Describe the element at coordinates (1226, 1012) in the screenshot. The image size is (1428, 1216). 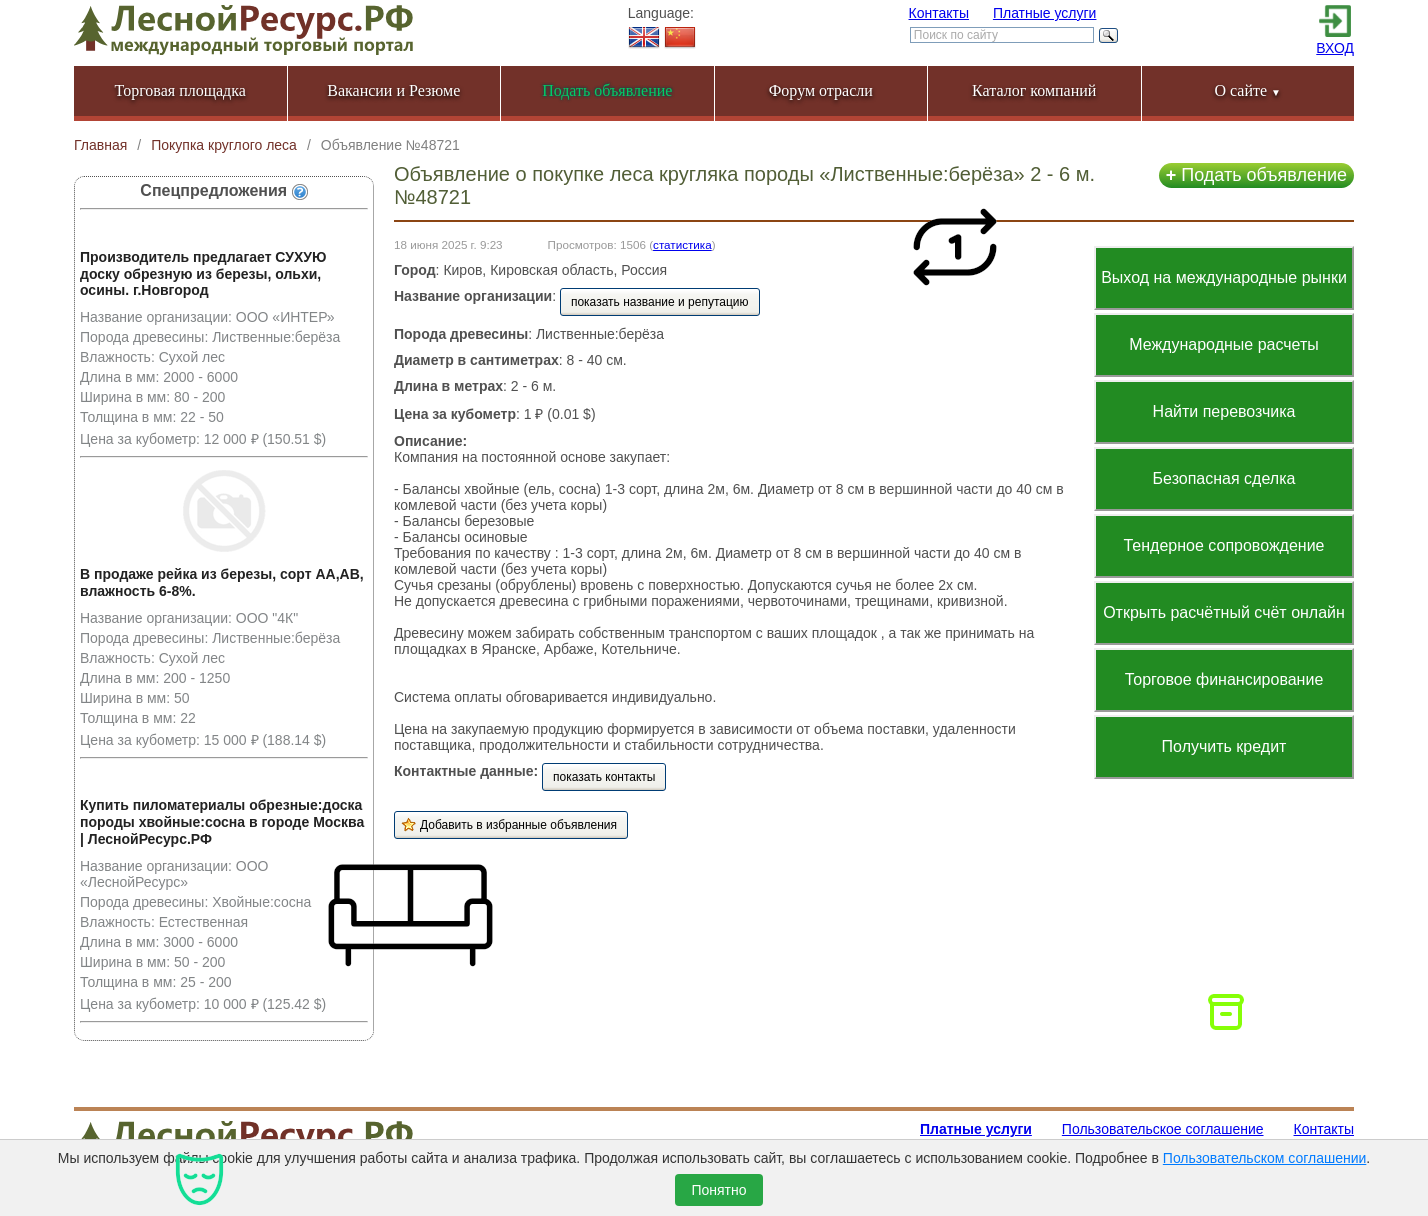
I see `archive this item` at that location.